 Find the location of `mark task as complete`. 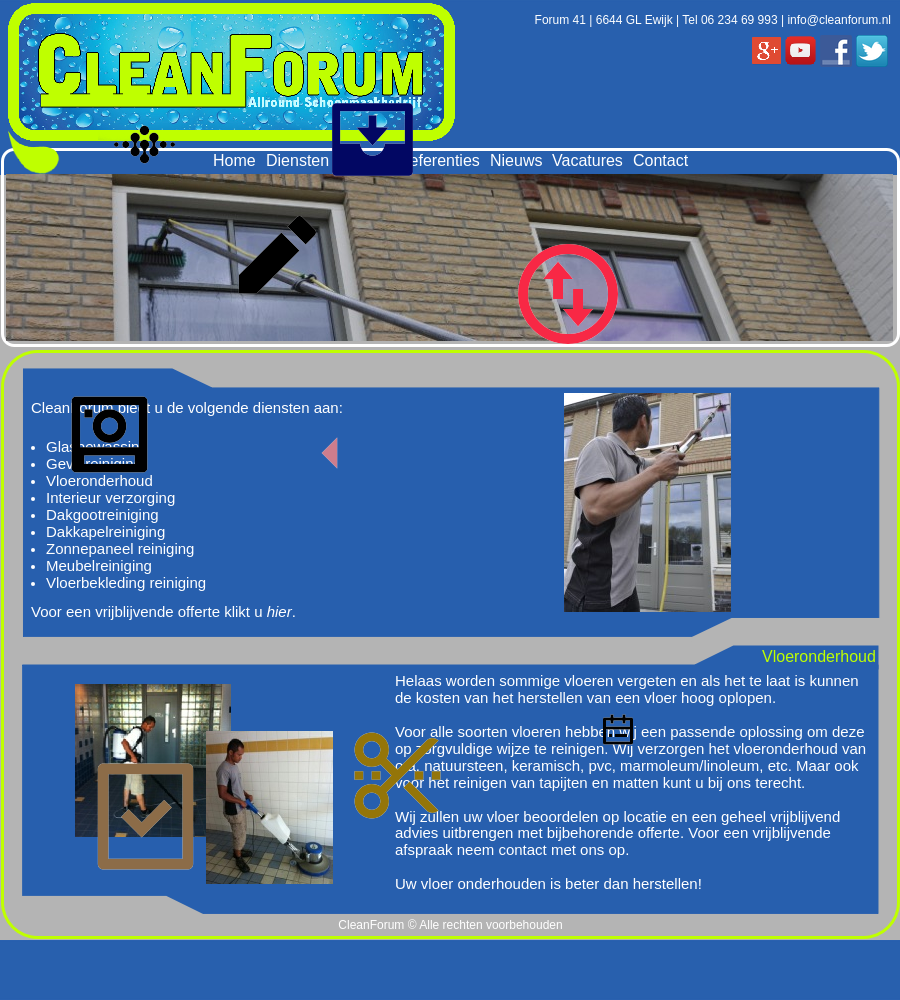

mark task as complete is located at coordinates (145, 816).